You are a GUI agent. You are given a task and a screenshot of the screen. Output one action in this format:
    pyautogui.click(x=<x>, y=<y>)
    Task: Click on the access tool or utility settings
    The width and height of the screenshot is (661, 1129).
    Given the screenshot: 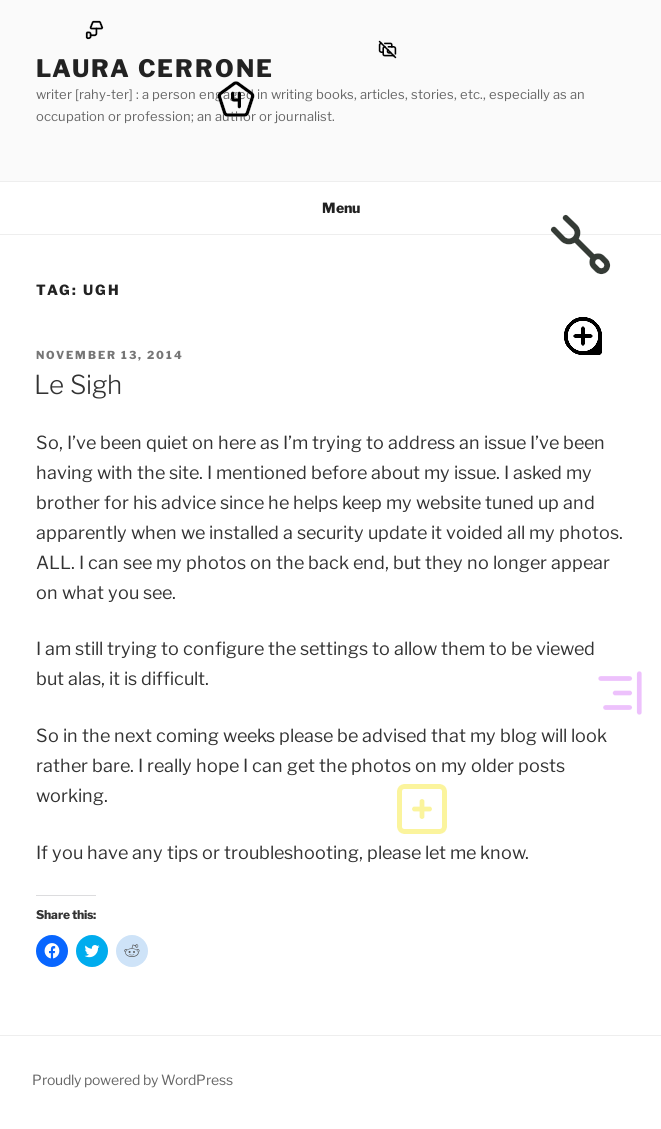 What is the action you would take?
    pyautogui.click(x=580, y=244)
    